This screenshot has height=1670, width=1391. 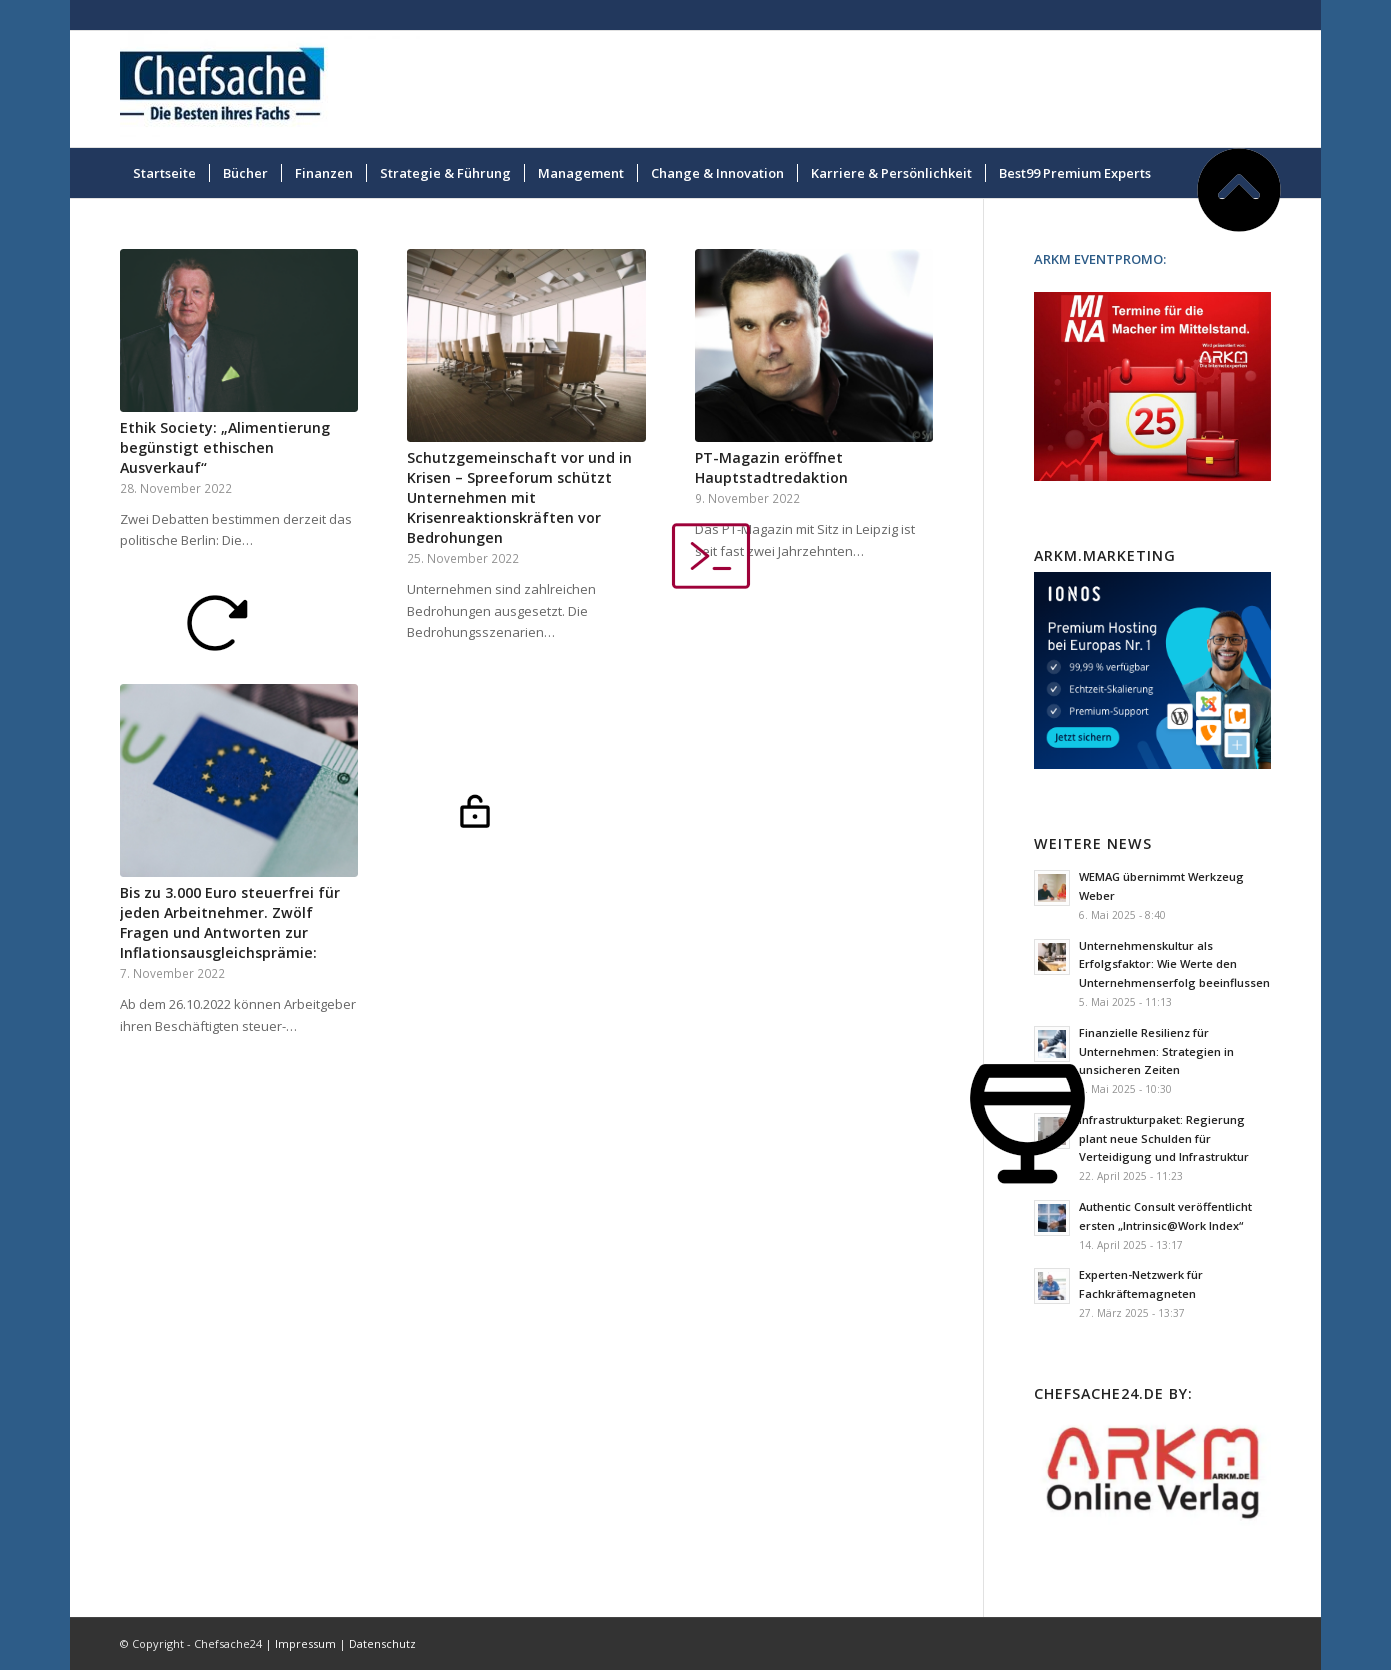 What do you see at coordinates (1239, 190) in the screenshot?
I see `scroll to top of page` at bounding box center [1239, 190].